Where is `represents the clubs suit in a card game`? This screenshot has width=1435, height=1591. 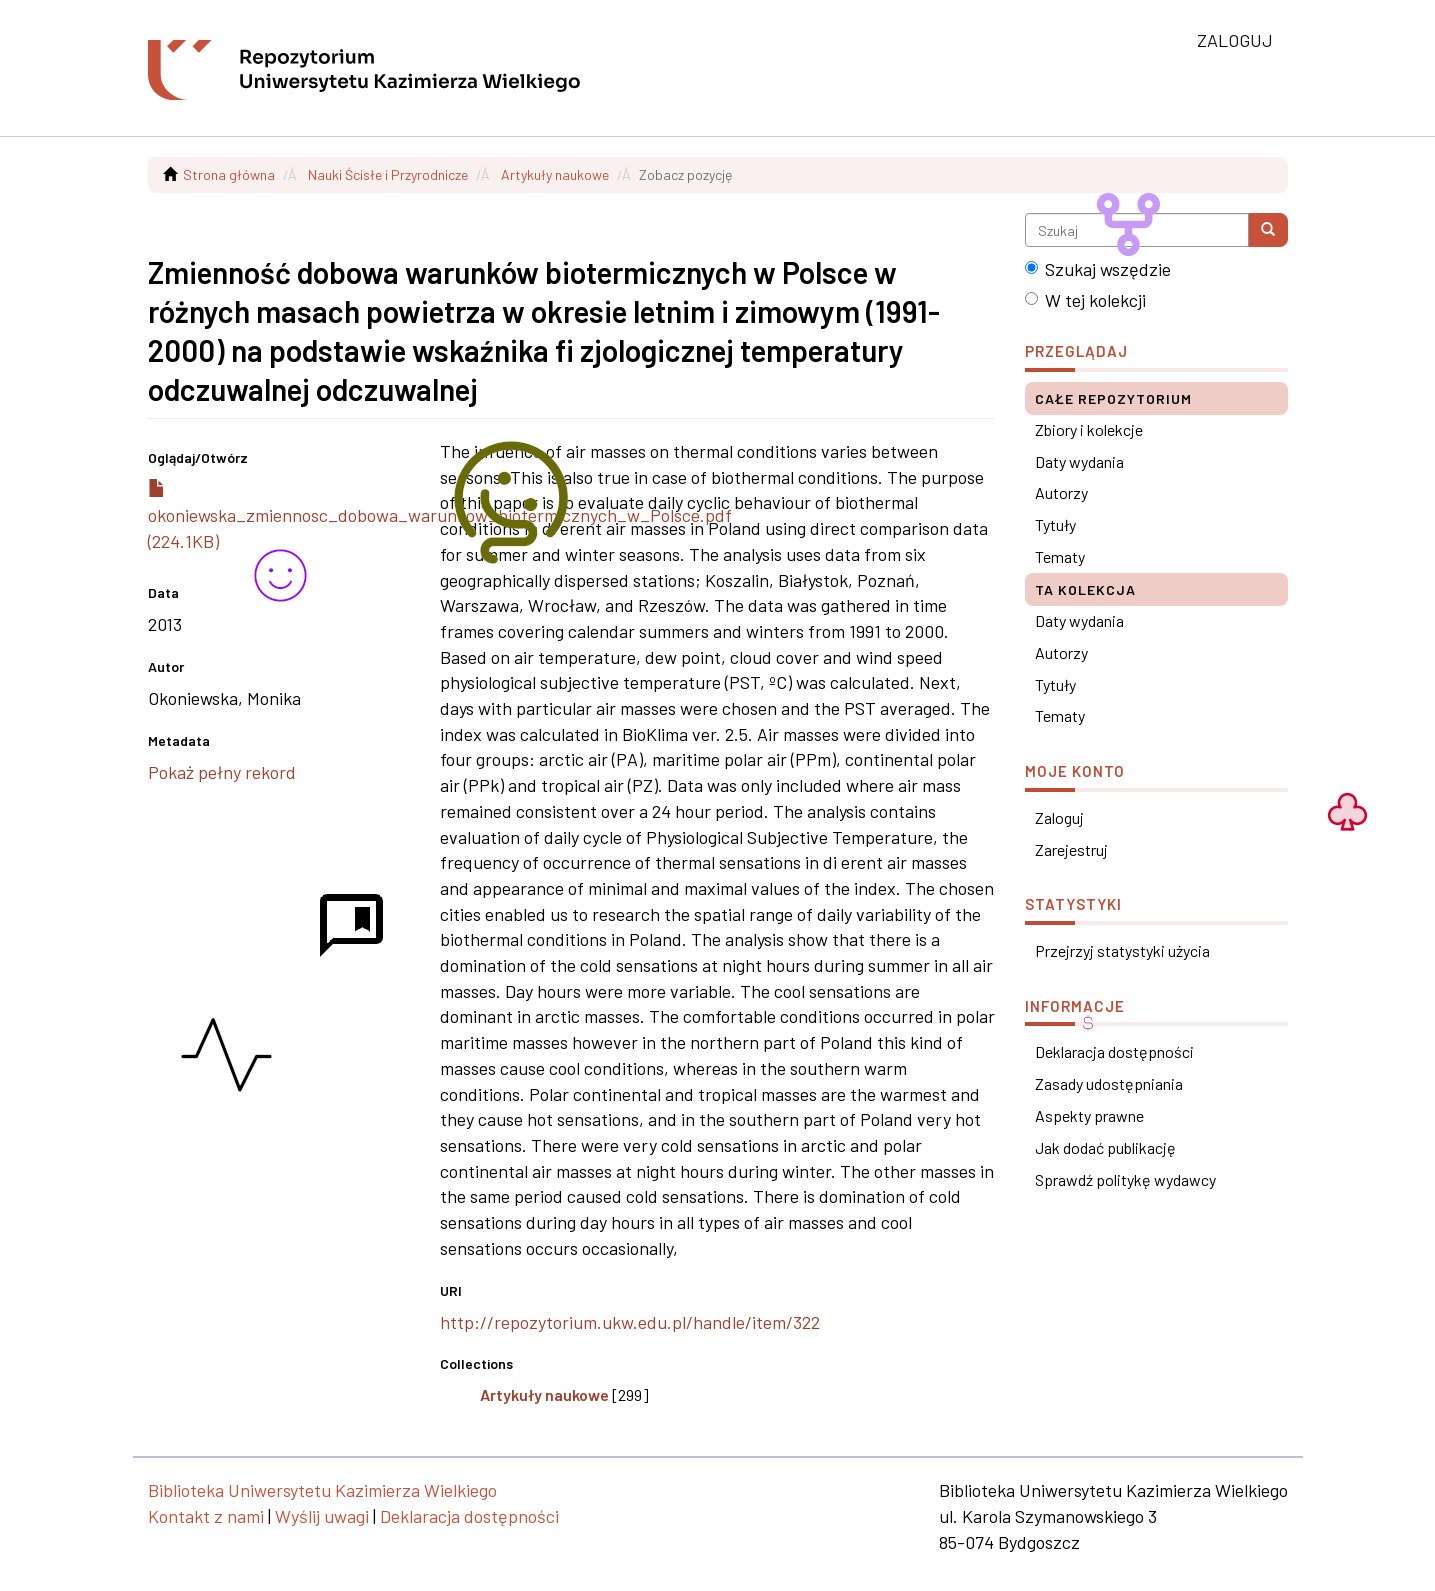 represents the clubs suit in a card game is located at coordinates (1347, 812).